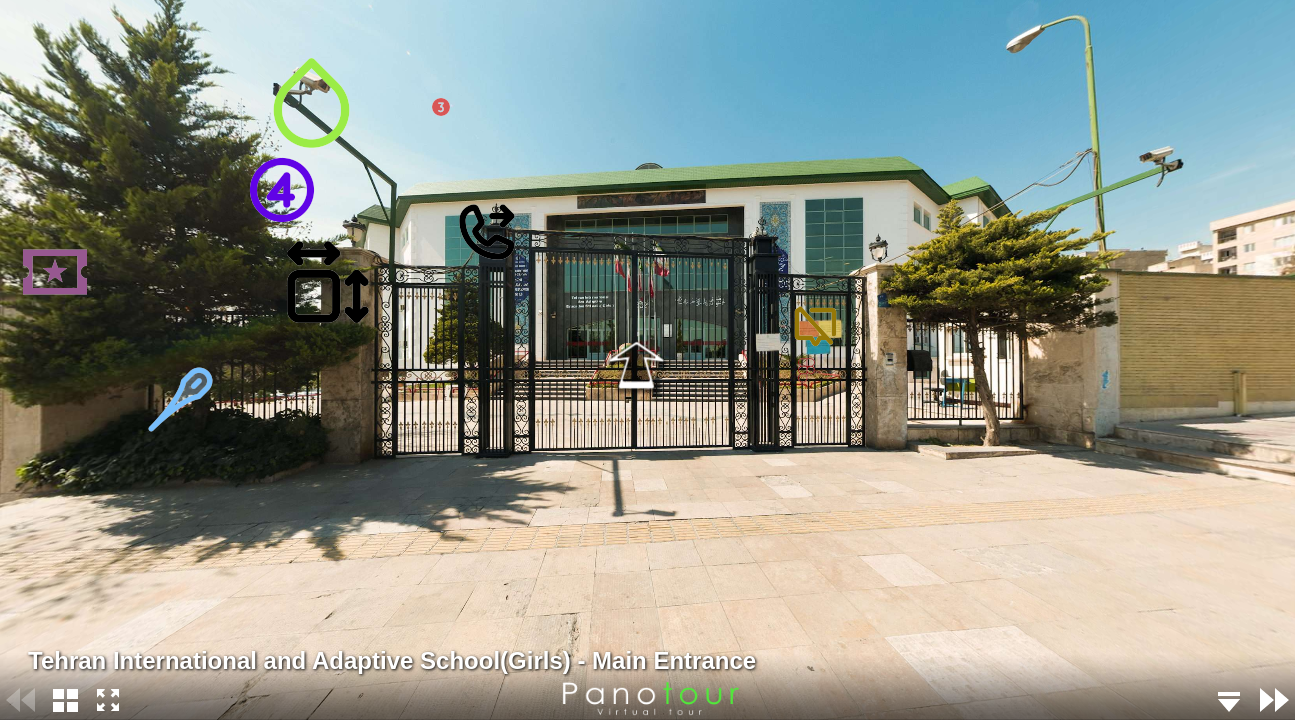 The image size is (1295, 720). Describe the element at coordinates (311, 101) in the screenshot. I see `adjust humidity or water settings` at that location.